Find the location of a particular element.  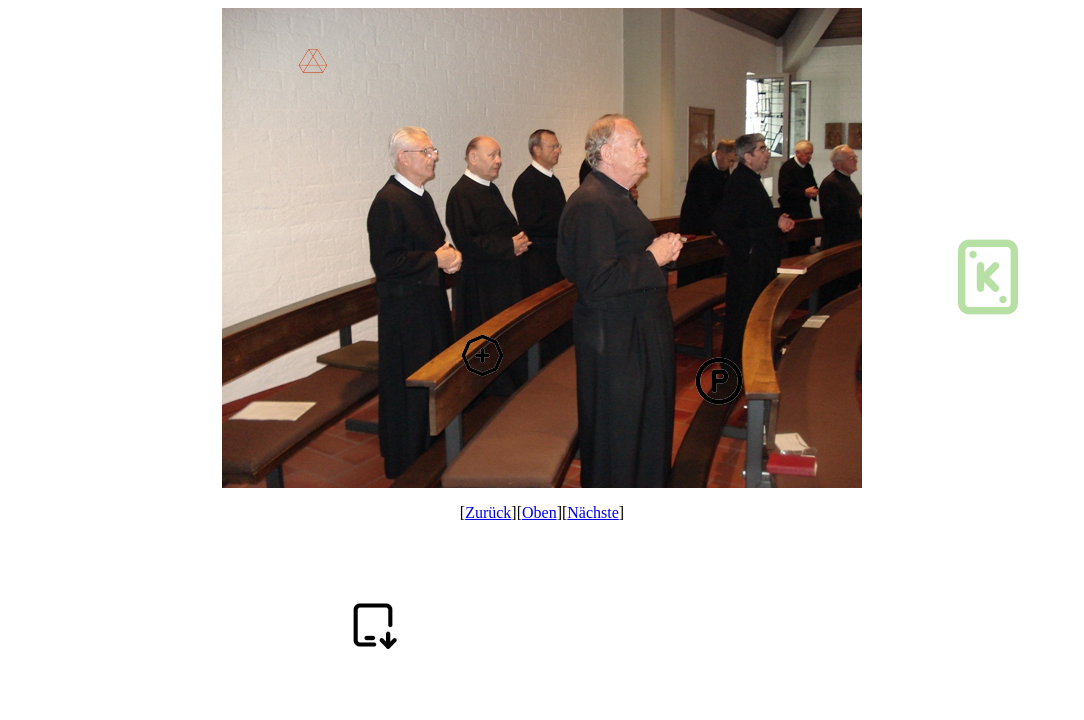

access google drive files and storage is located at coordinates (313, 62).